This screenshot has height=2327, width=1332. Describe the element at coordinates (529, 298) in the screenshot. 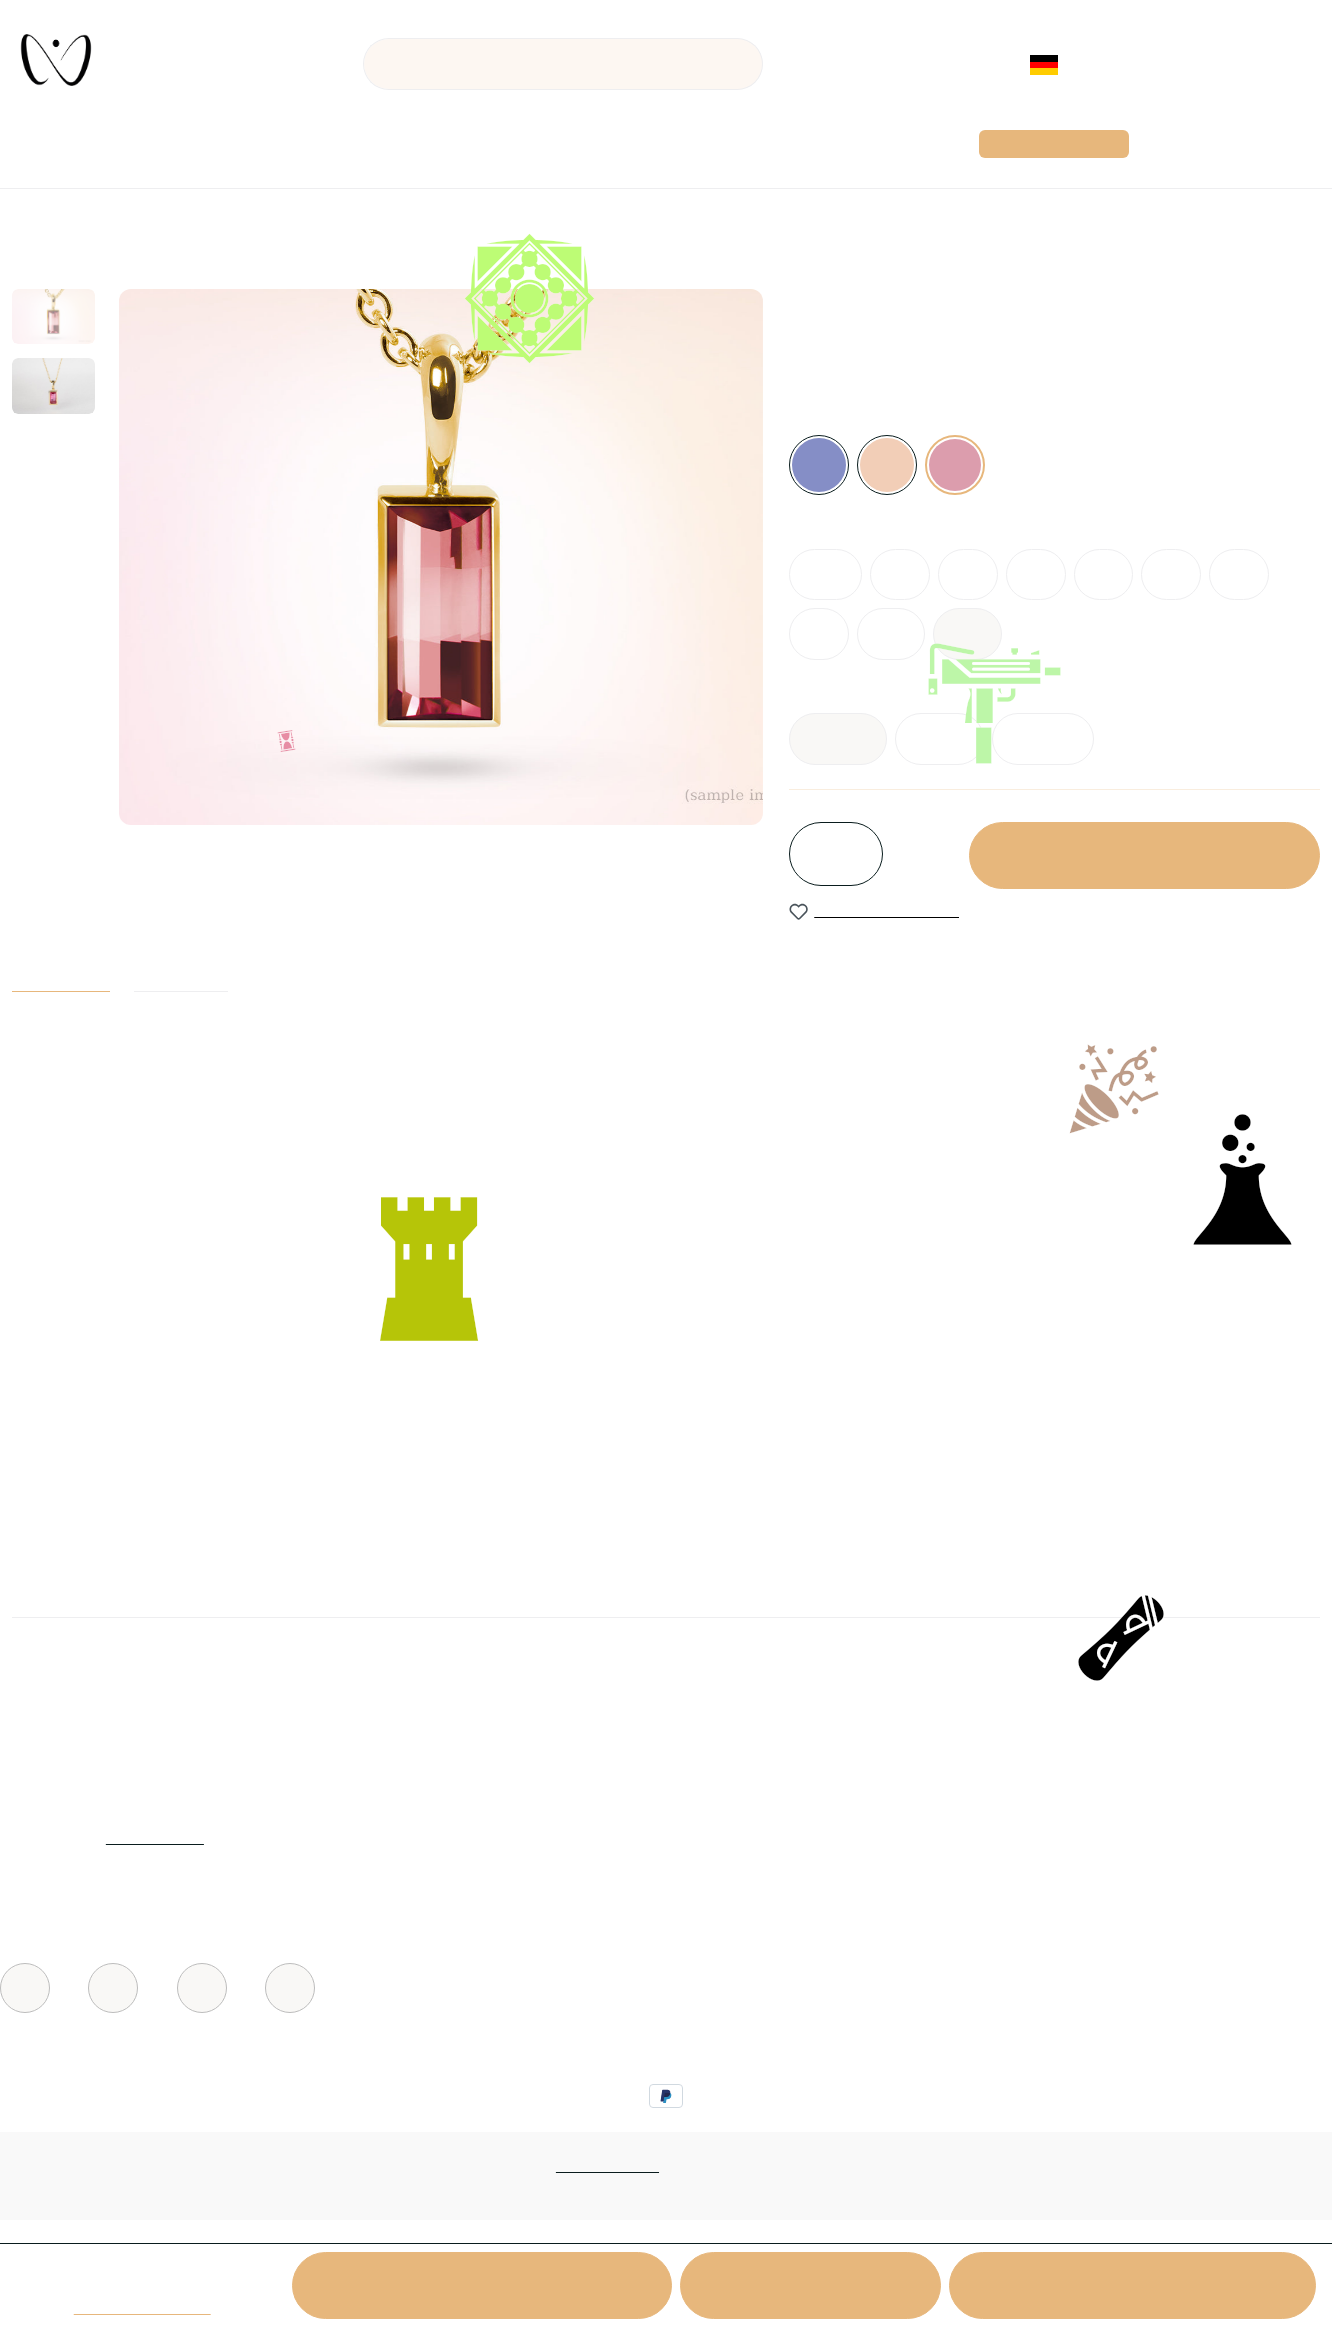

I see `decorative geometric pattern or badge element` at that location.